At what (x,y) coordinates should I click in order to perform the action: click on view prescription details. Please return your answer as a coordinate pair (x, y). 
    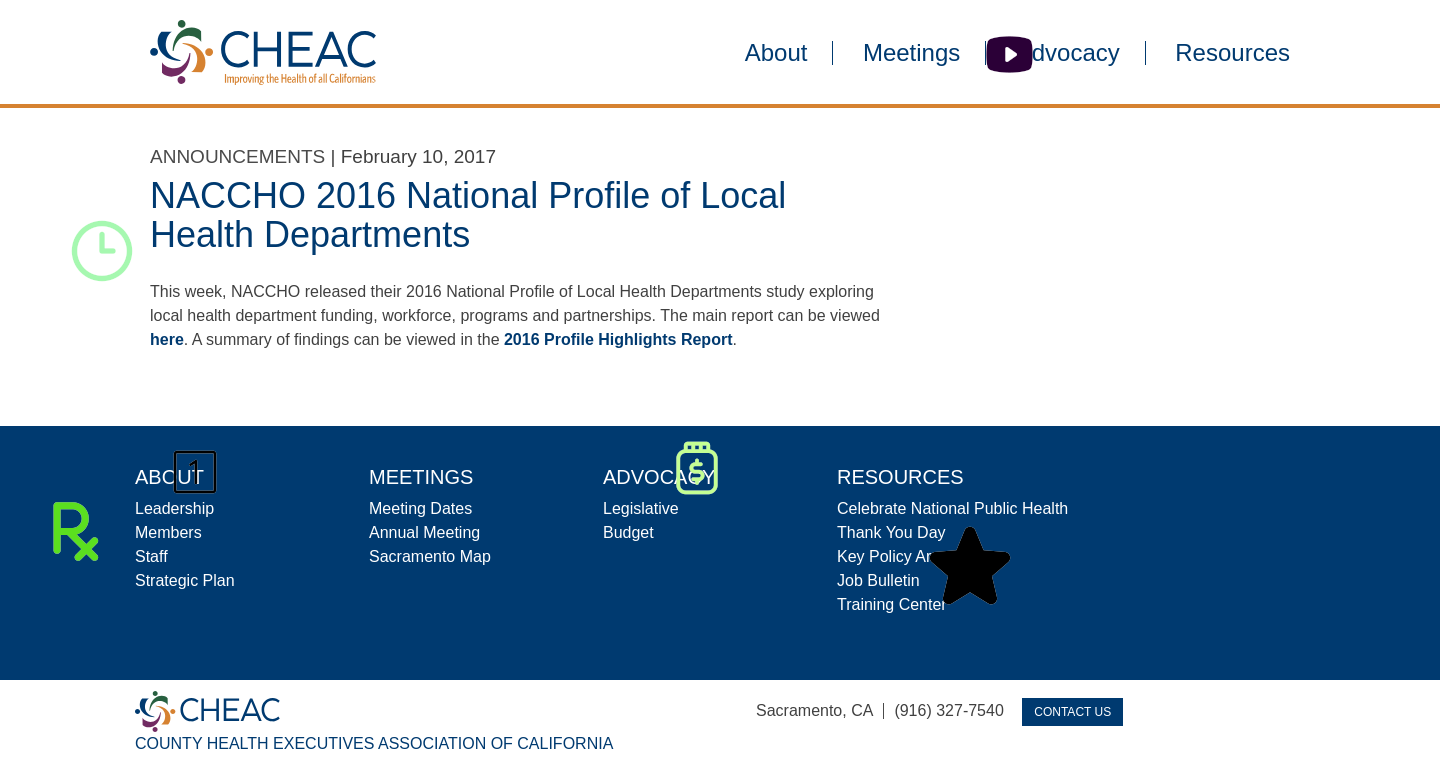
    Looking at the image, I should click on (73, 531).